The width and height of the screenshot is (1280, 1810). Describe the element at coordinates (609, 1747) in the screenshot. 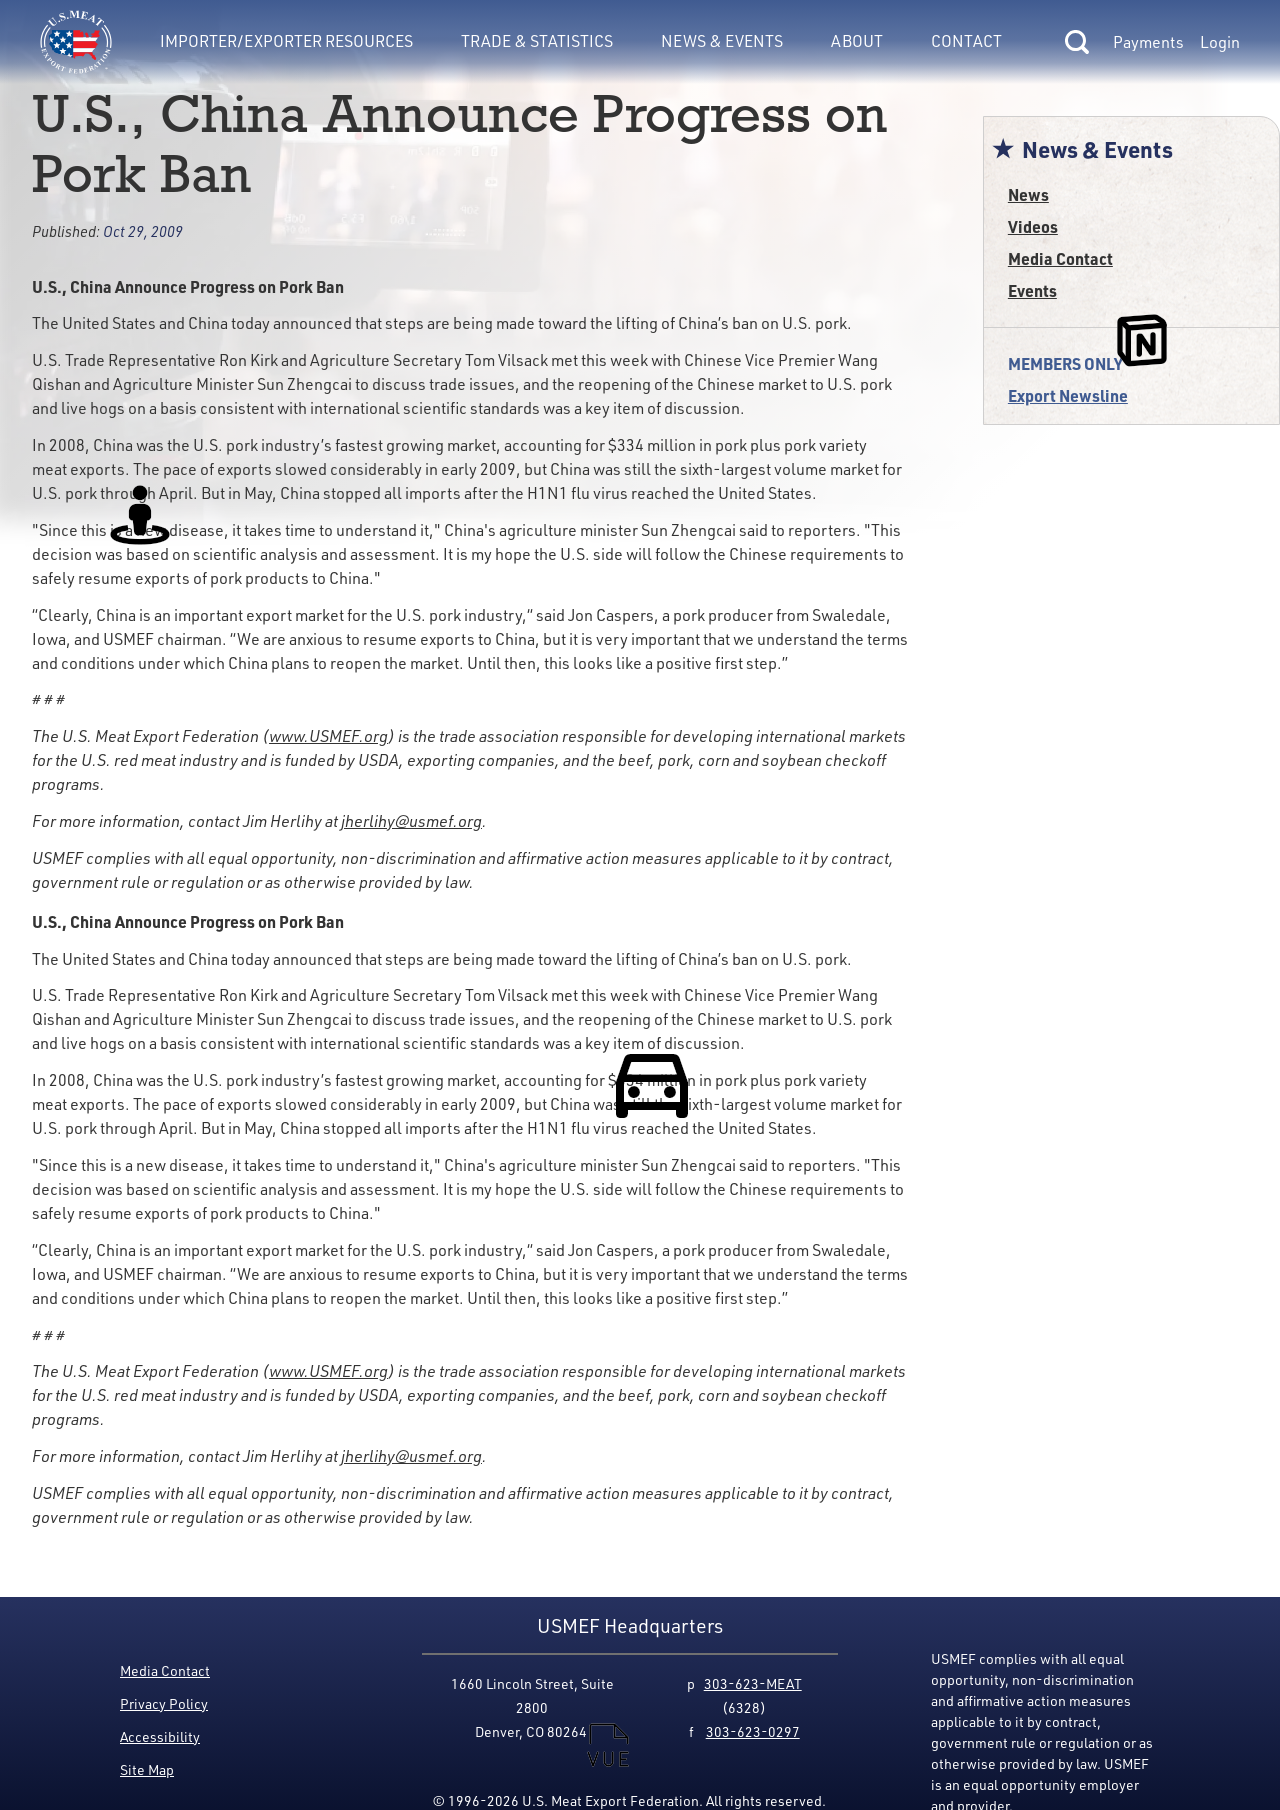

I see `vue.js file type indicator` at that location.